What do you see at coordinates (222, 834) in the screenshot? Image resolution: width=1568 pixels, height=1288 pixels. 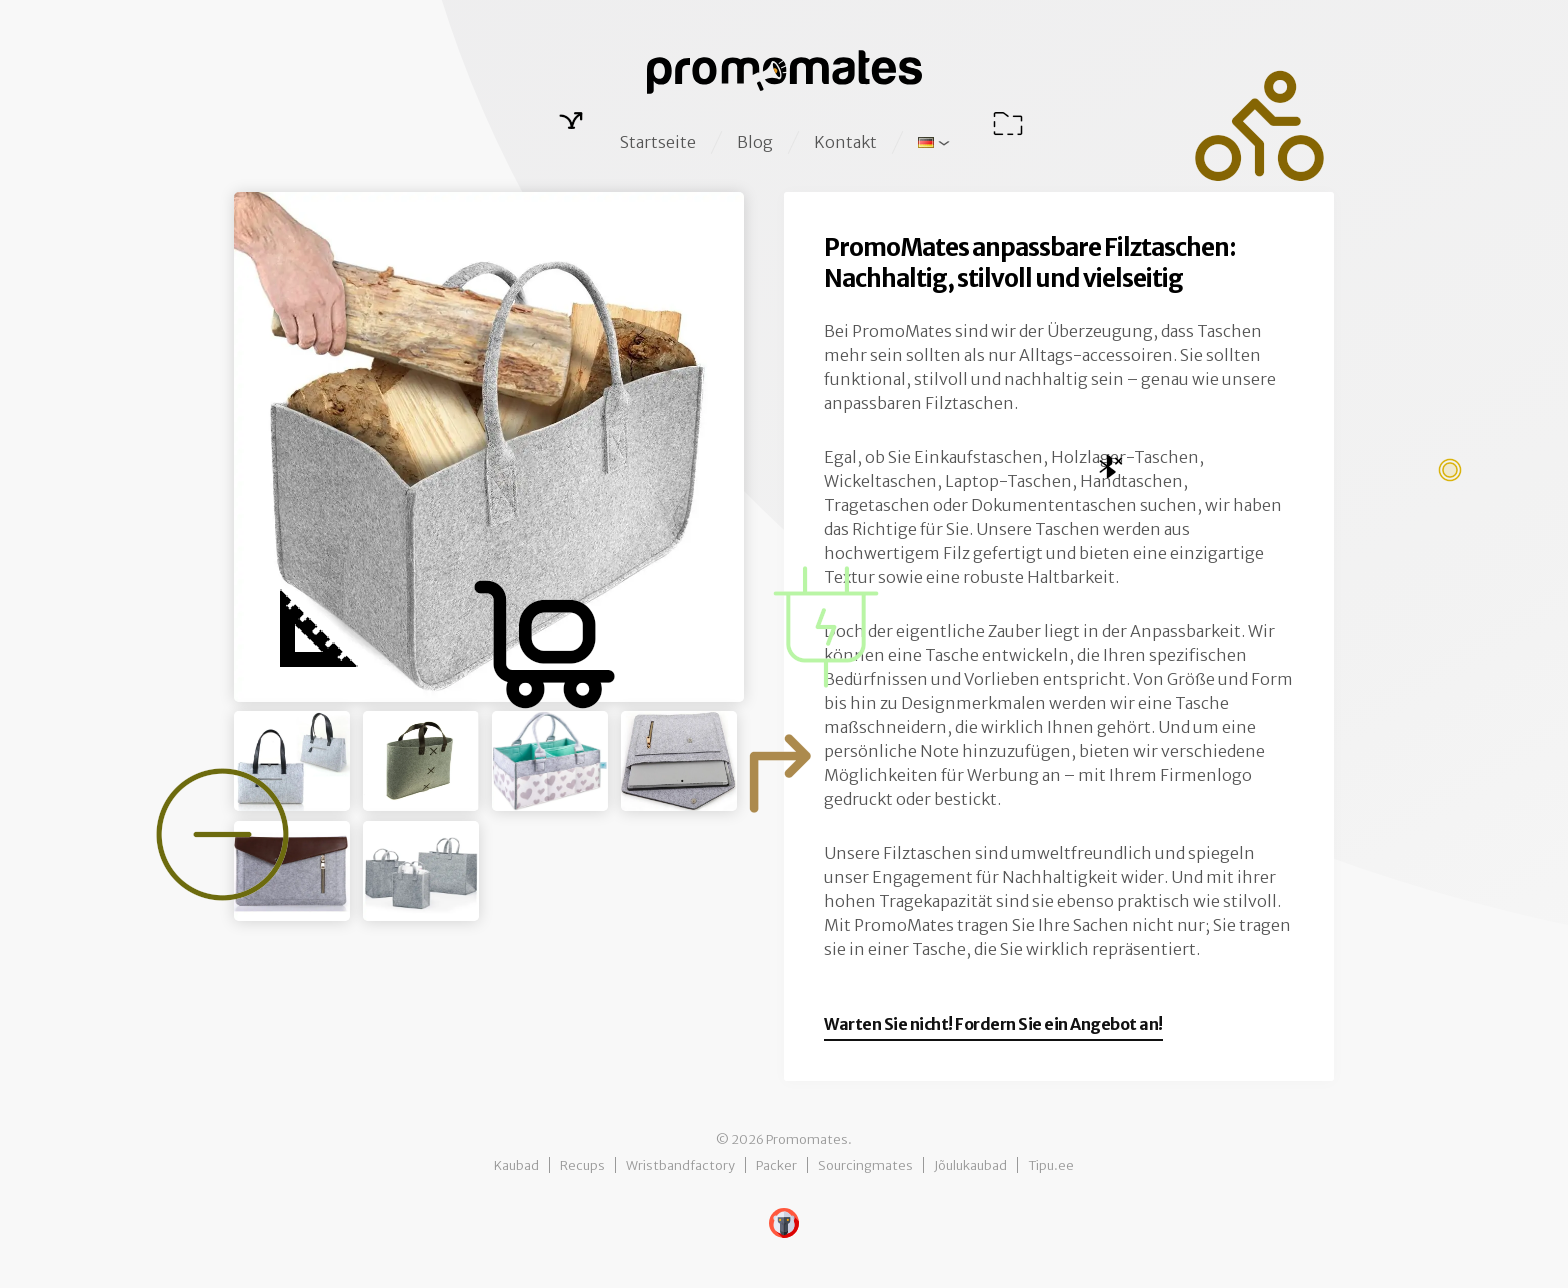 I see `remove an item from a list or cart` at bounding box center [222, 834].